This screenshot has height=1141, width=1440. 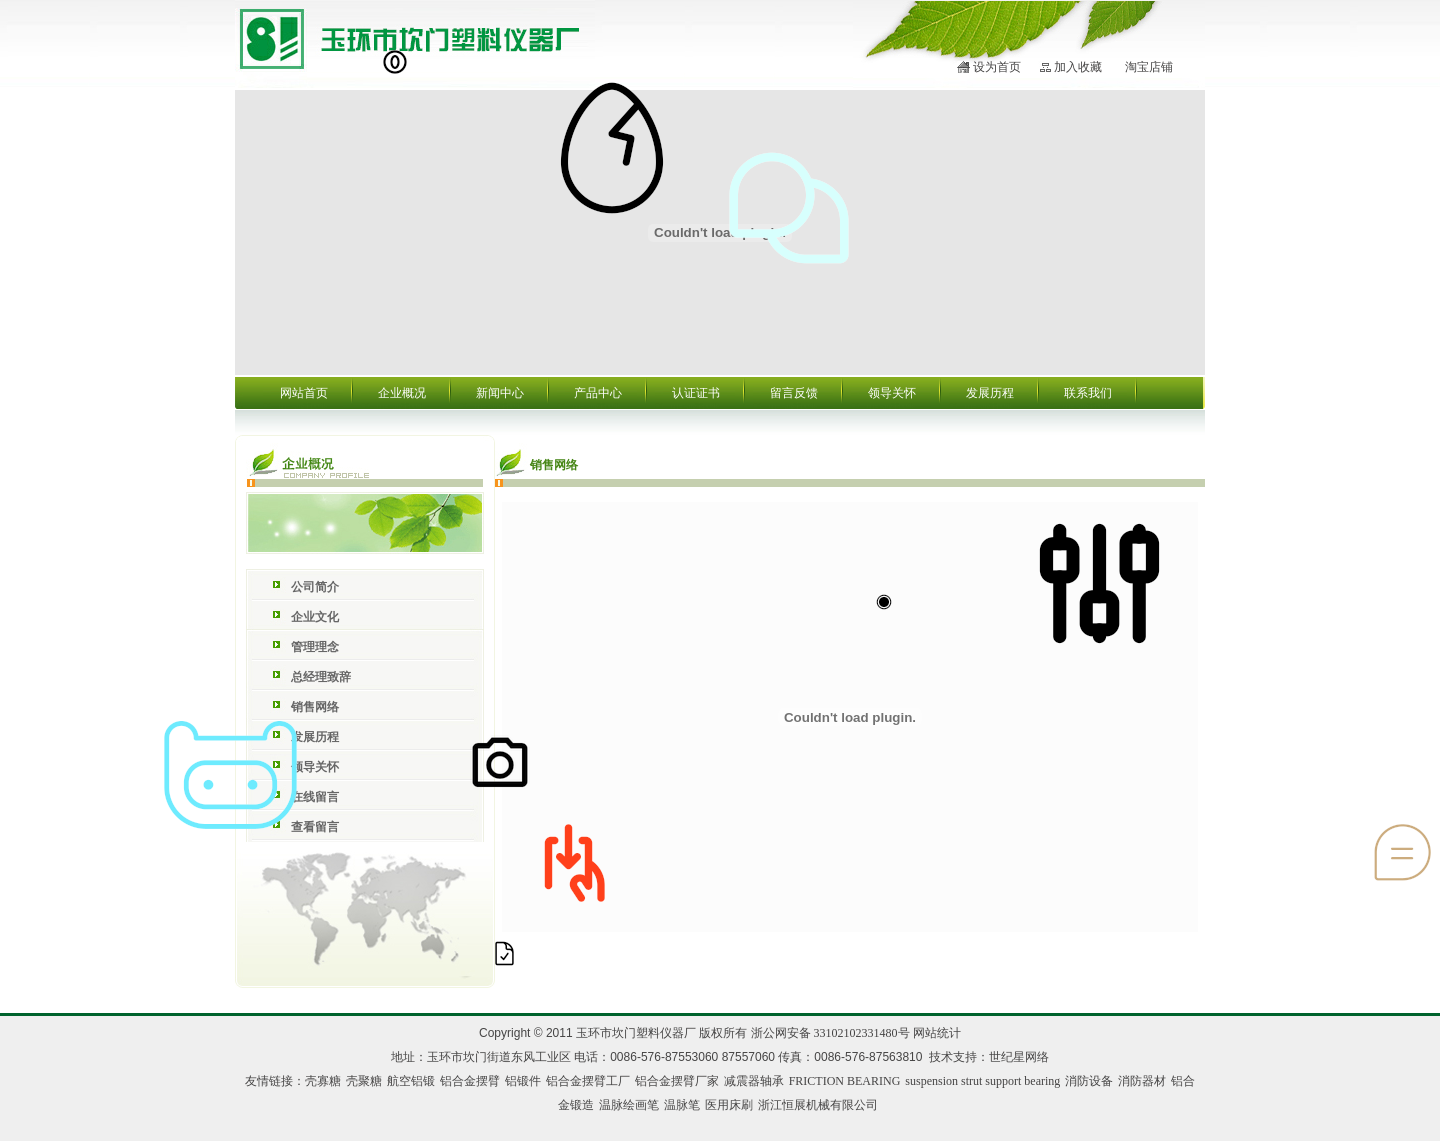 What do you see at coordinates (789, 208) in the screenshot?
I see `open chat or messaging` at bounding box center [789, 208].